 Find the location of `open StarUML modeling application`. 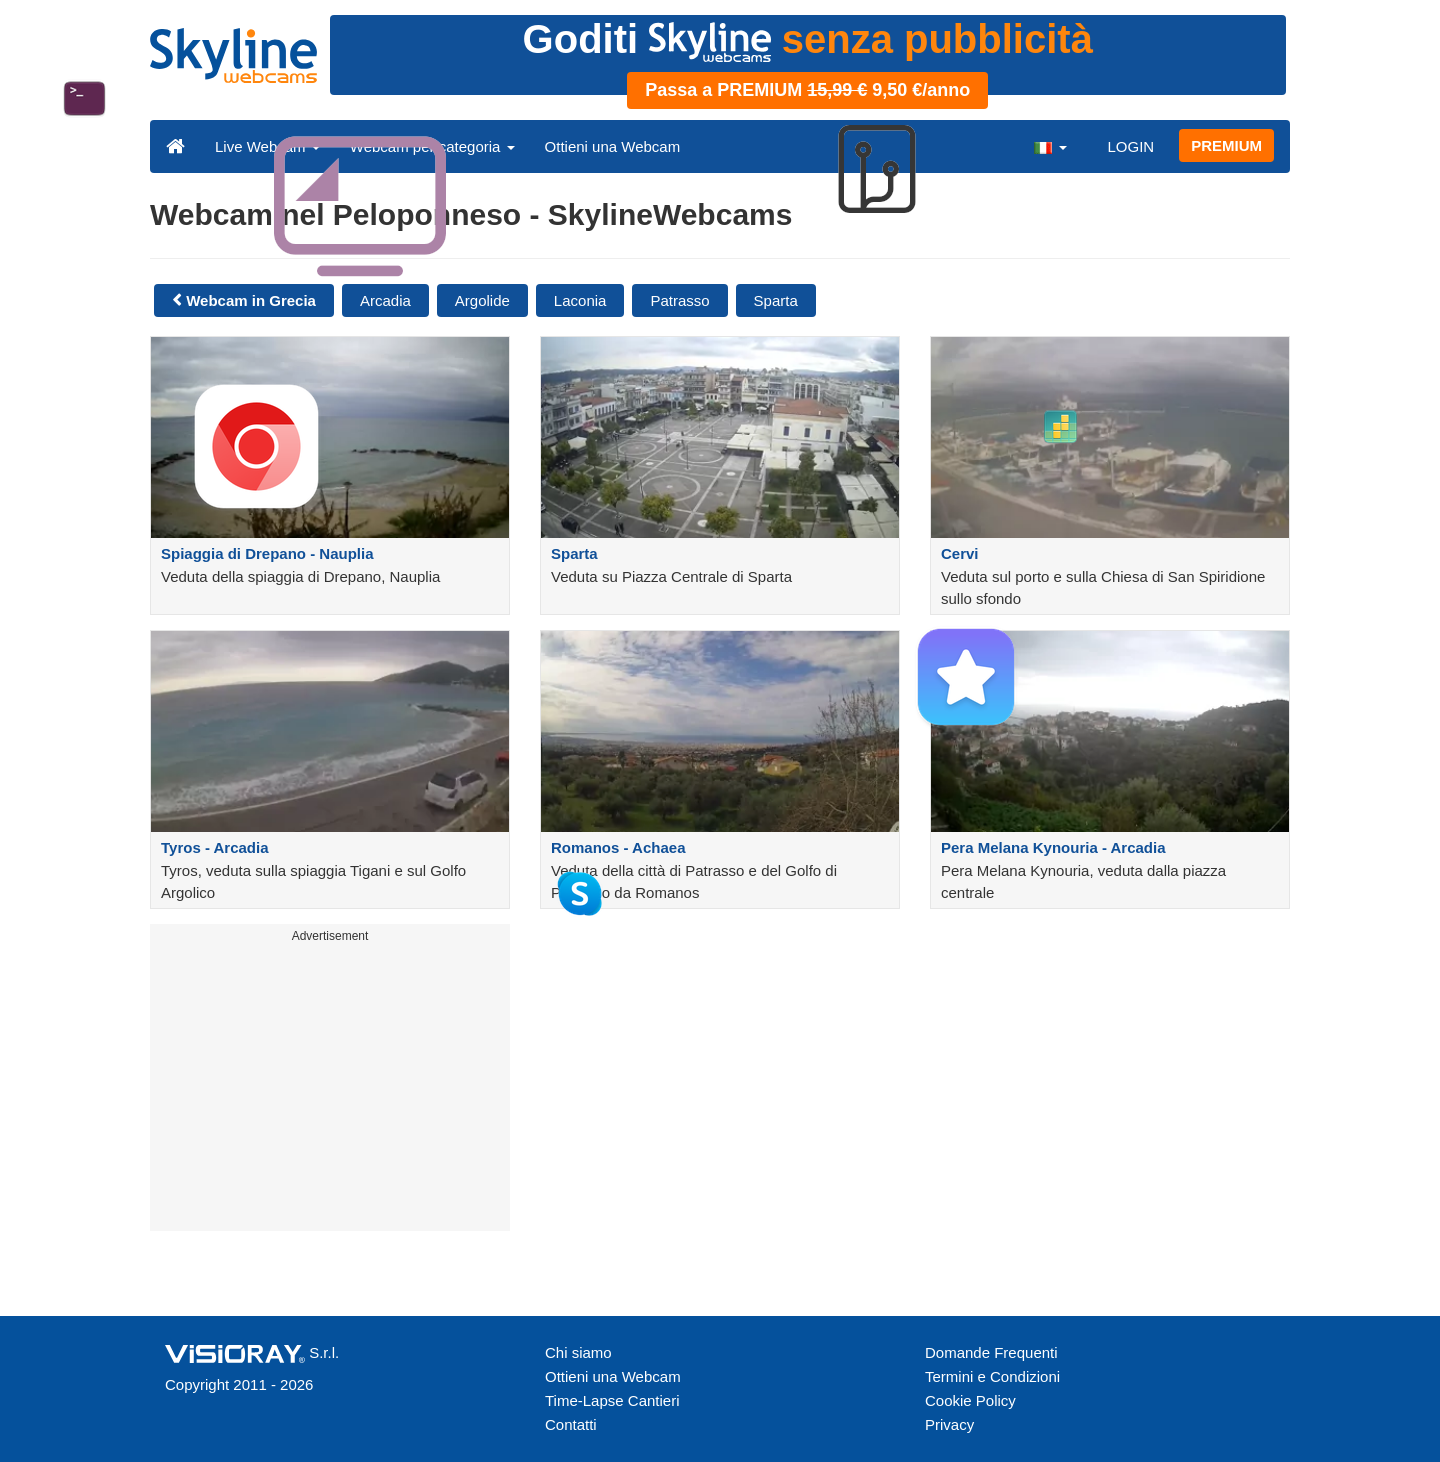

open StarUML modeling application is located at coordinates (966, 677).